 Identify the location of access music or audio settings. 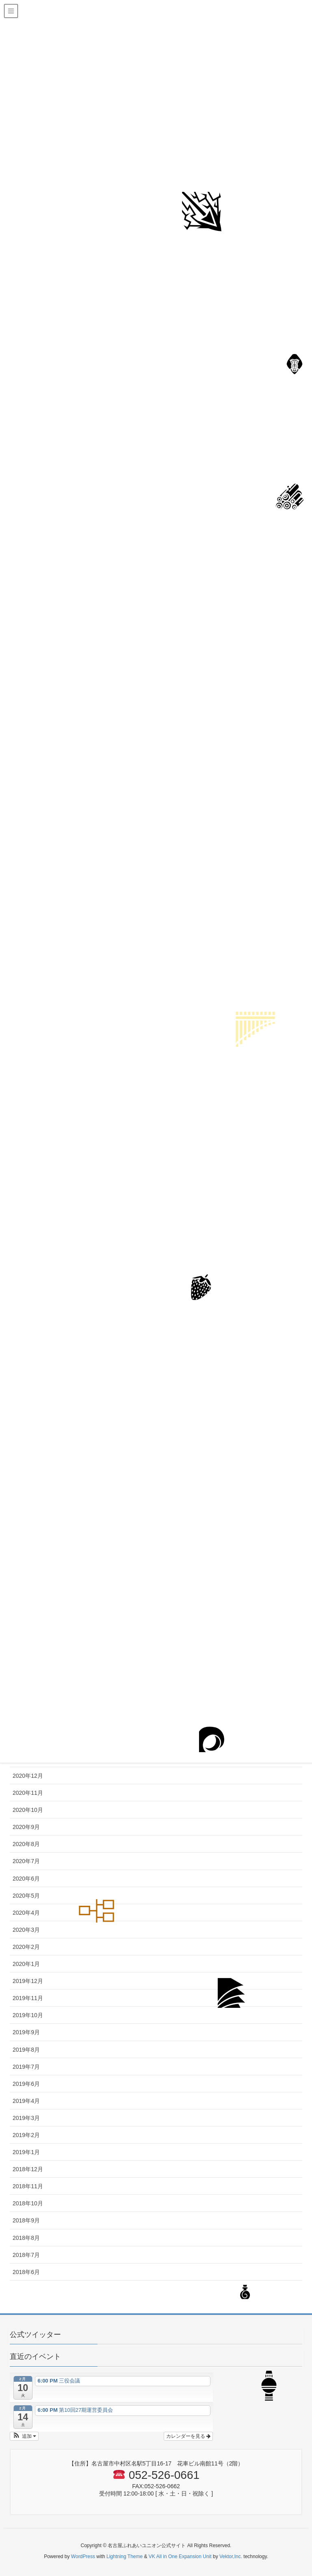
(255, 1029).